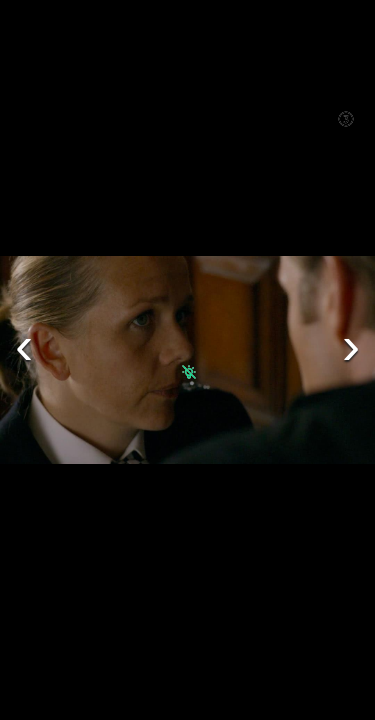 The image size is (375, 720). Describe the element at coordinates (346, 119) in the screenshot. I see `indicates step three in a multi-step process` at that location.